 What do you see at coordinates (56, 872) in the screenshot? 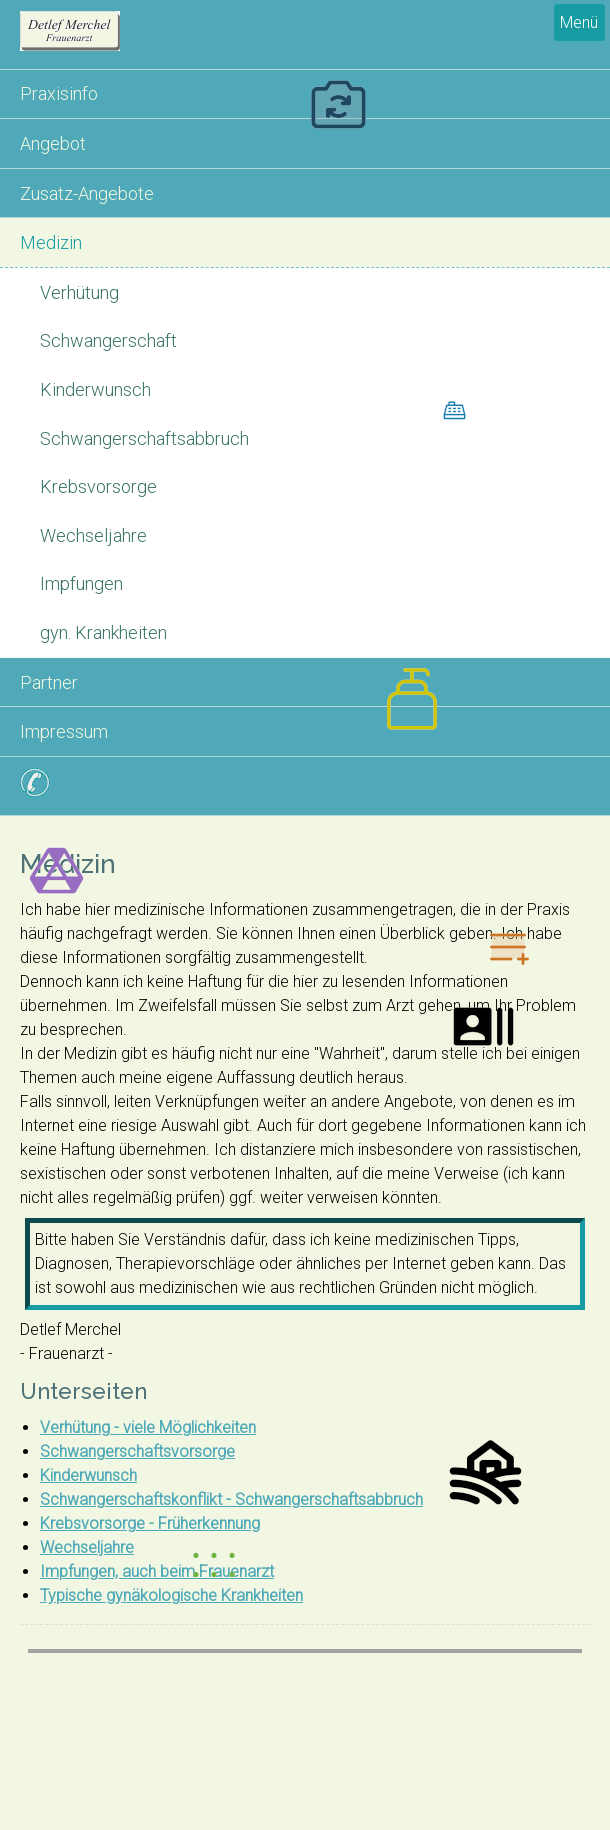
I see `open google drive` at bounding box center [56, 872].